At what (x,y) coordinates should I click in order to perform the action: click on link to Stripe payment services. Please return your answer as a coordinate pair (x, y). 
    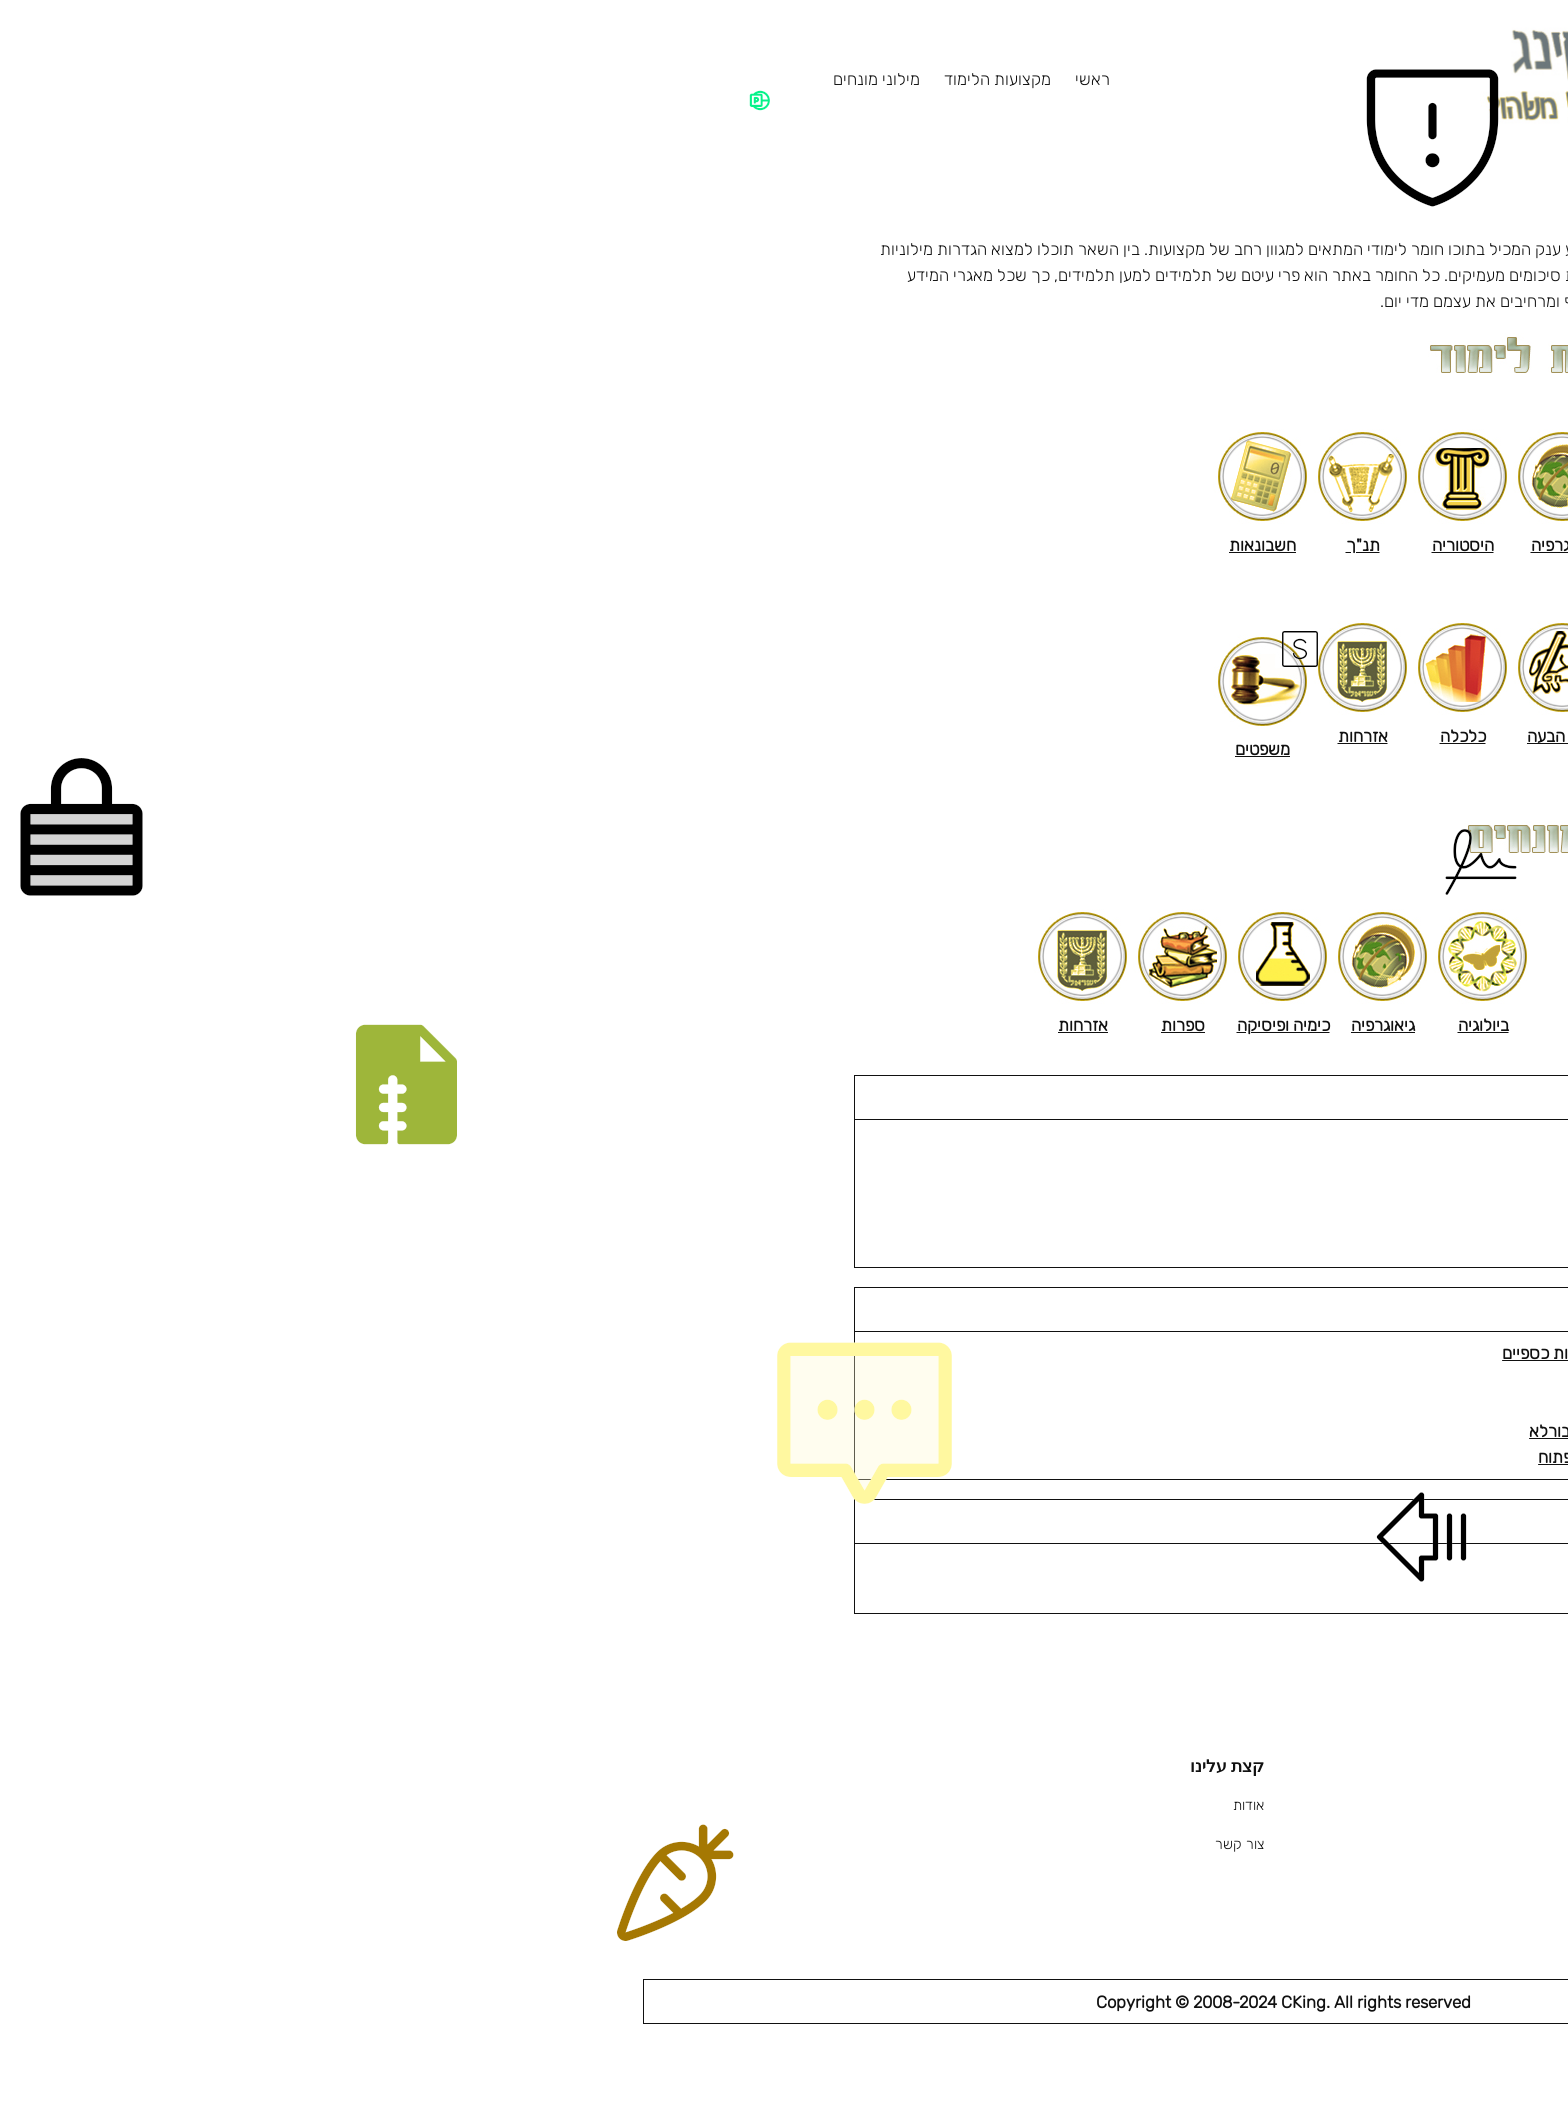
    Looking at the image, I should click on (1300, 649).